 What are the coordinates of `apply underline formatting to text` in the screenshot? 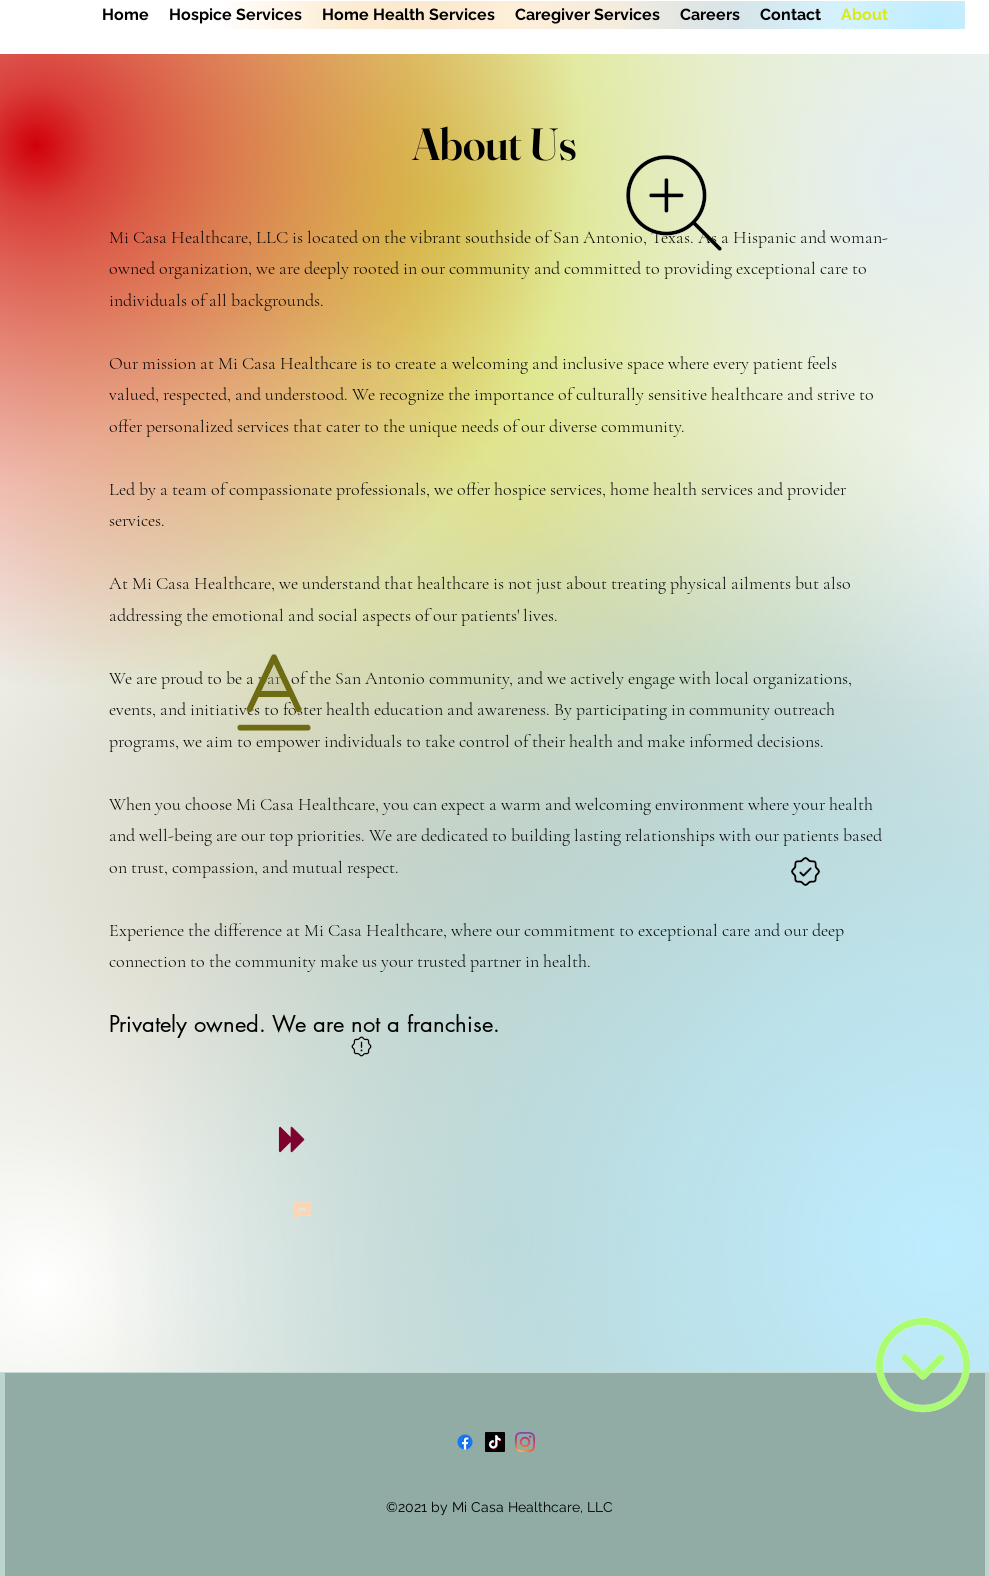 It's located at (274, 694).